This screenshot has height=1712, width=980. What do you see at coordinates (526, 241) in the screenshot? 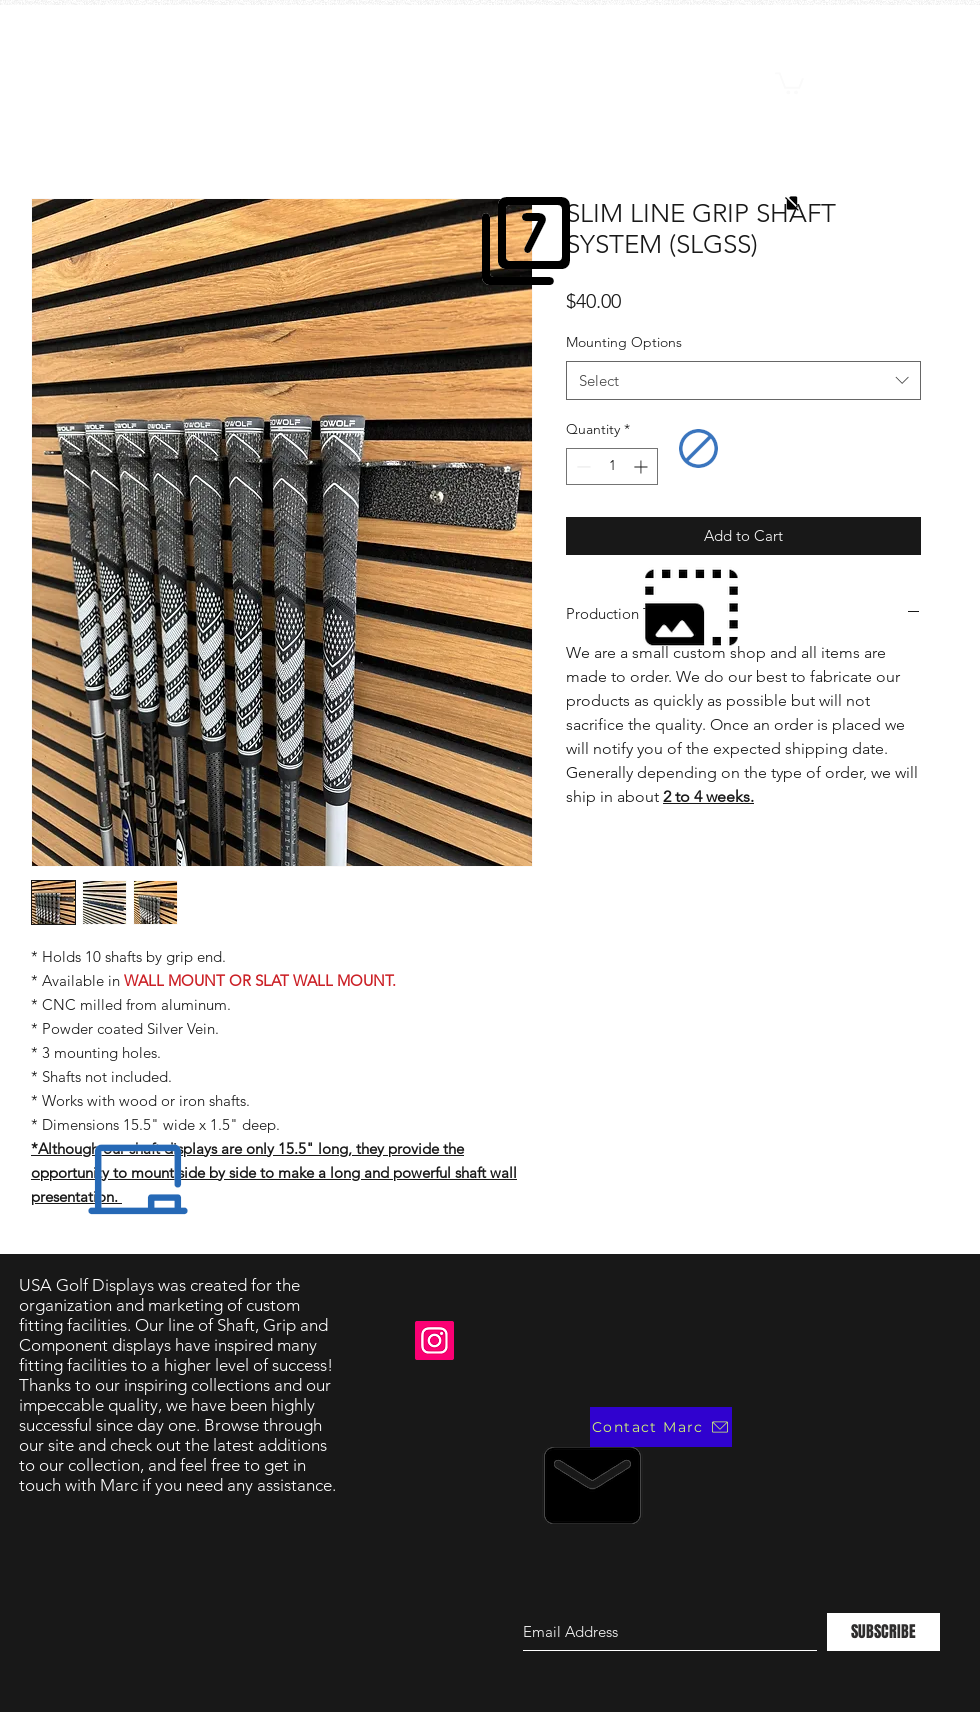
I see `filter or view item 7 in a series` at bounding box center [526, 241].